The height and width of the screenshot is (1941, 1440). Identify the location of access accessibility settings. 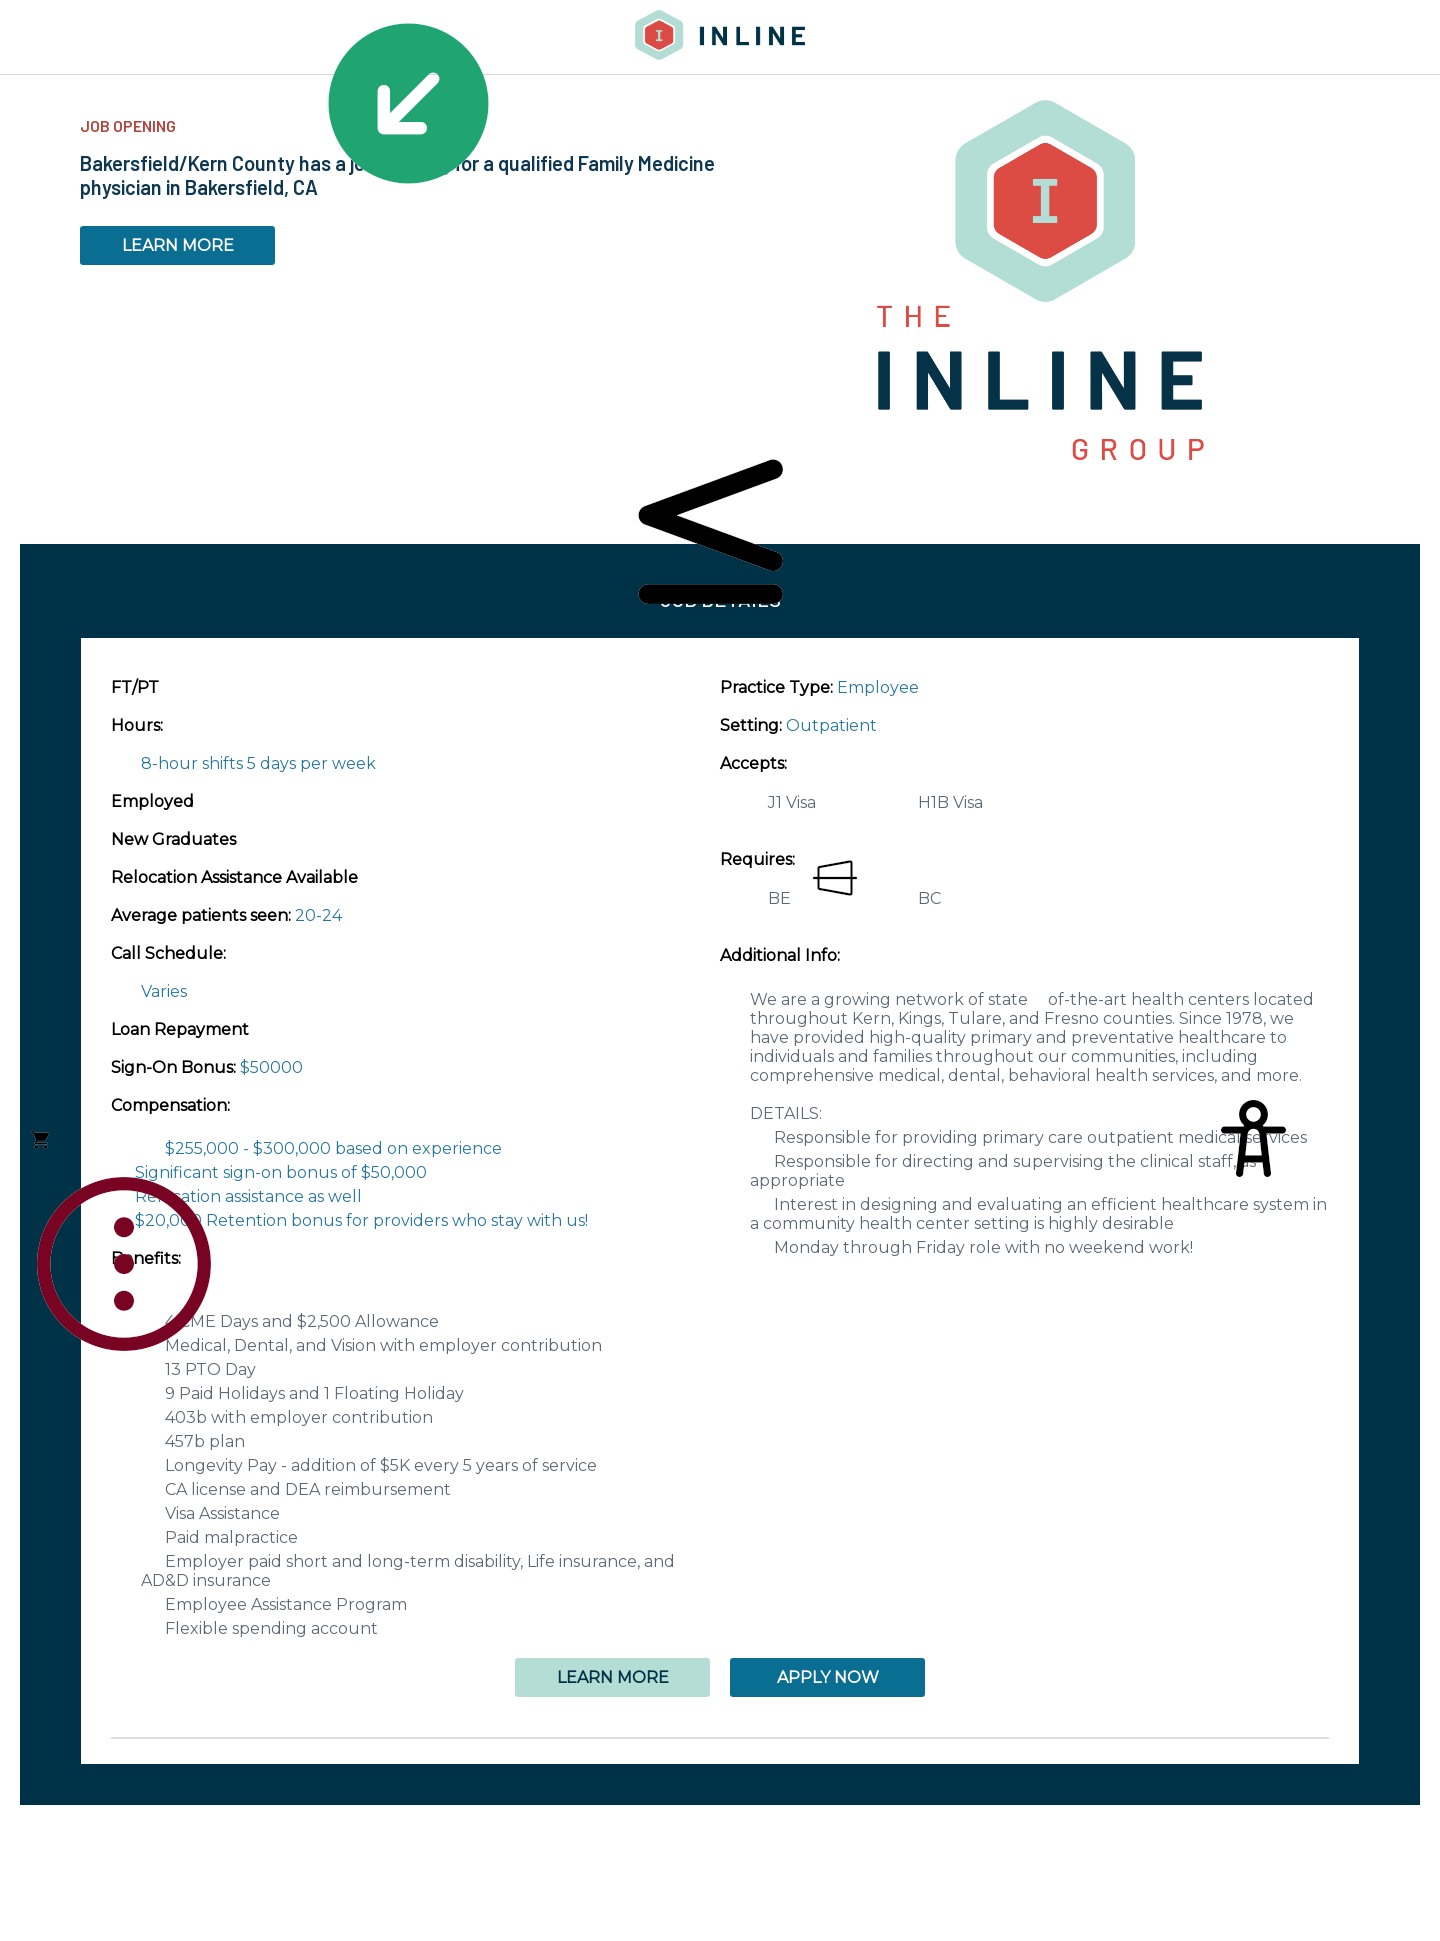
(1253, 1138).